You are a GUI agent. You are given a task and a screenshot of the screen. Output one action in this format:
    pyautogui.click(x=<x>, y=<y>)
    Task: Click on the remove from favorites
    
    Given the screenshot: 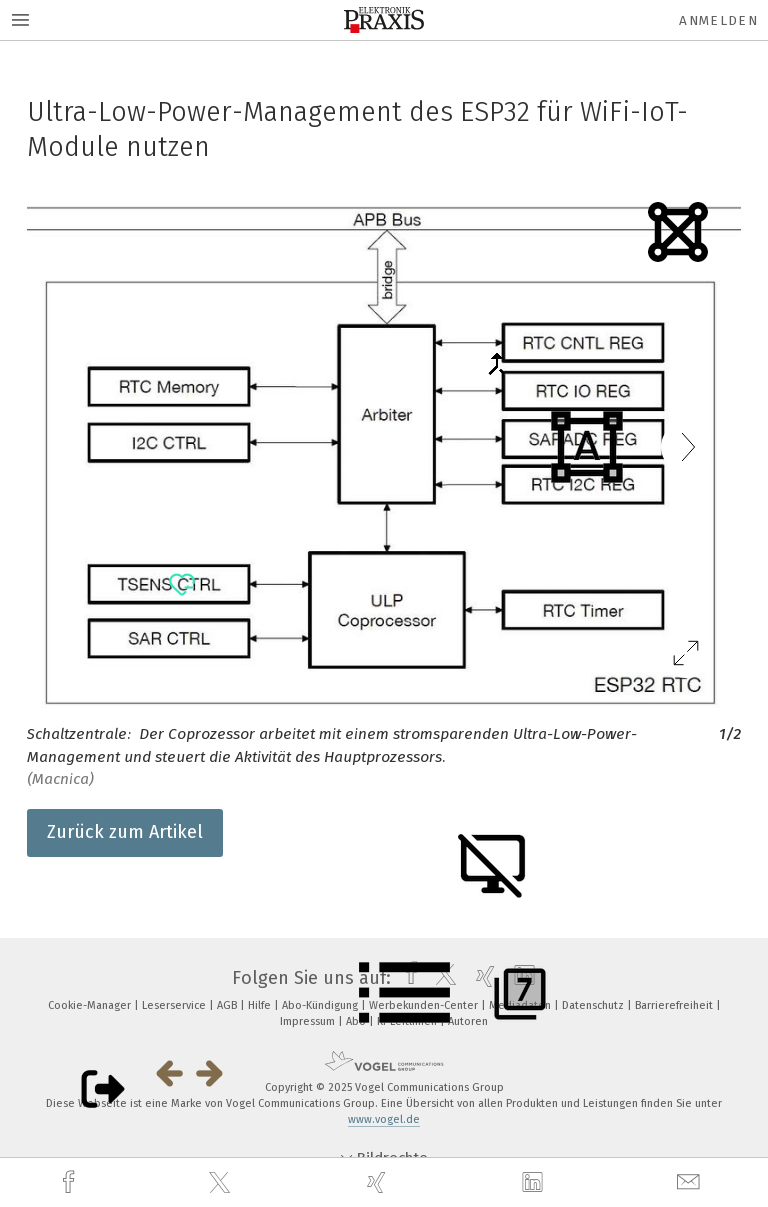 What is the action you would take?
    pyautogui.click(x=182, y=584)
    